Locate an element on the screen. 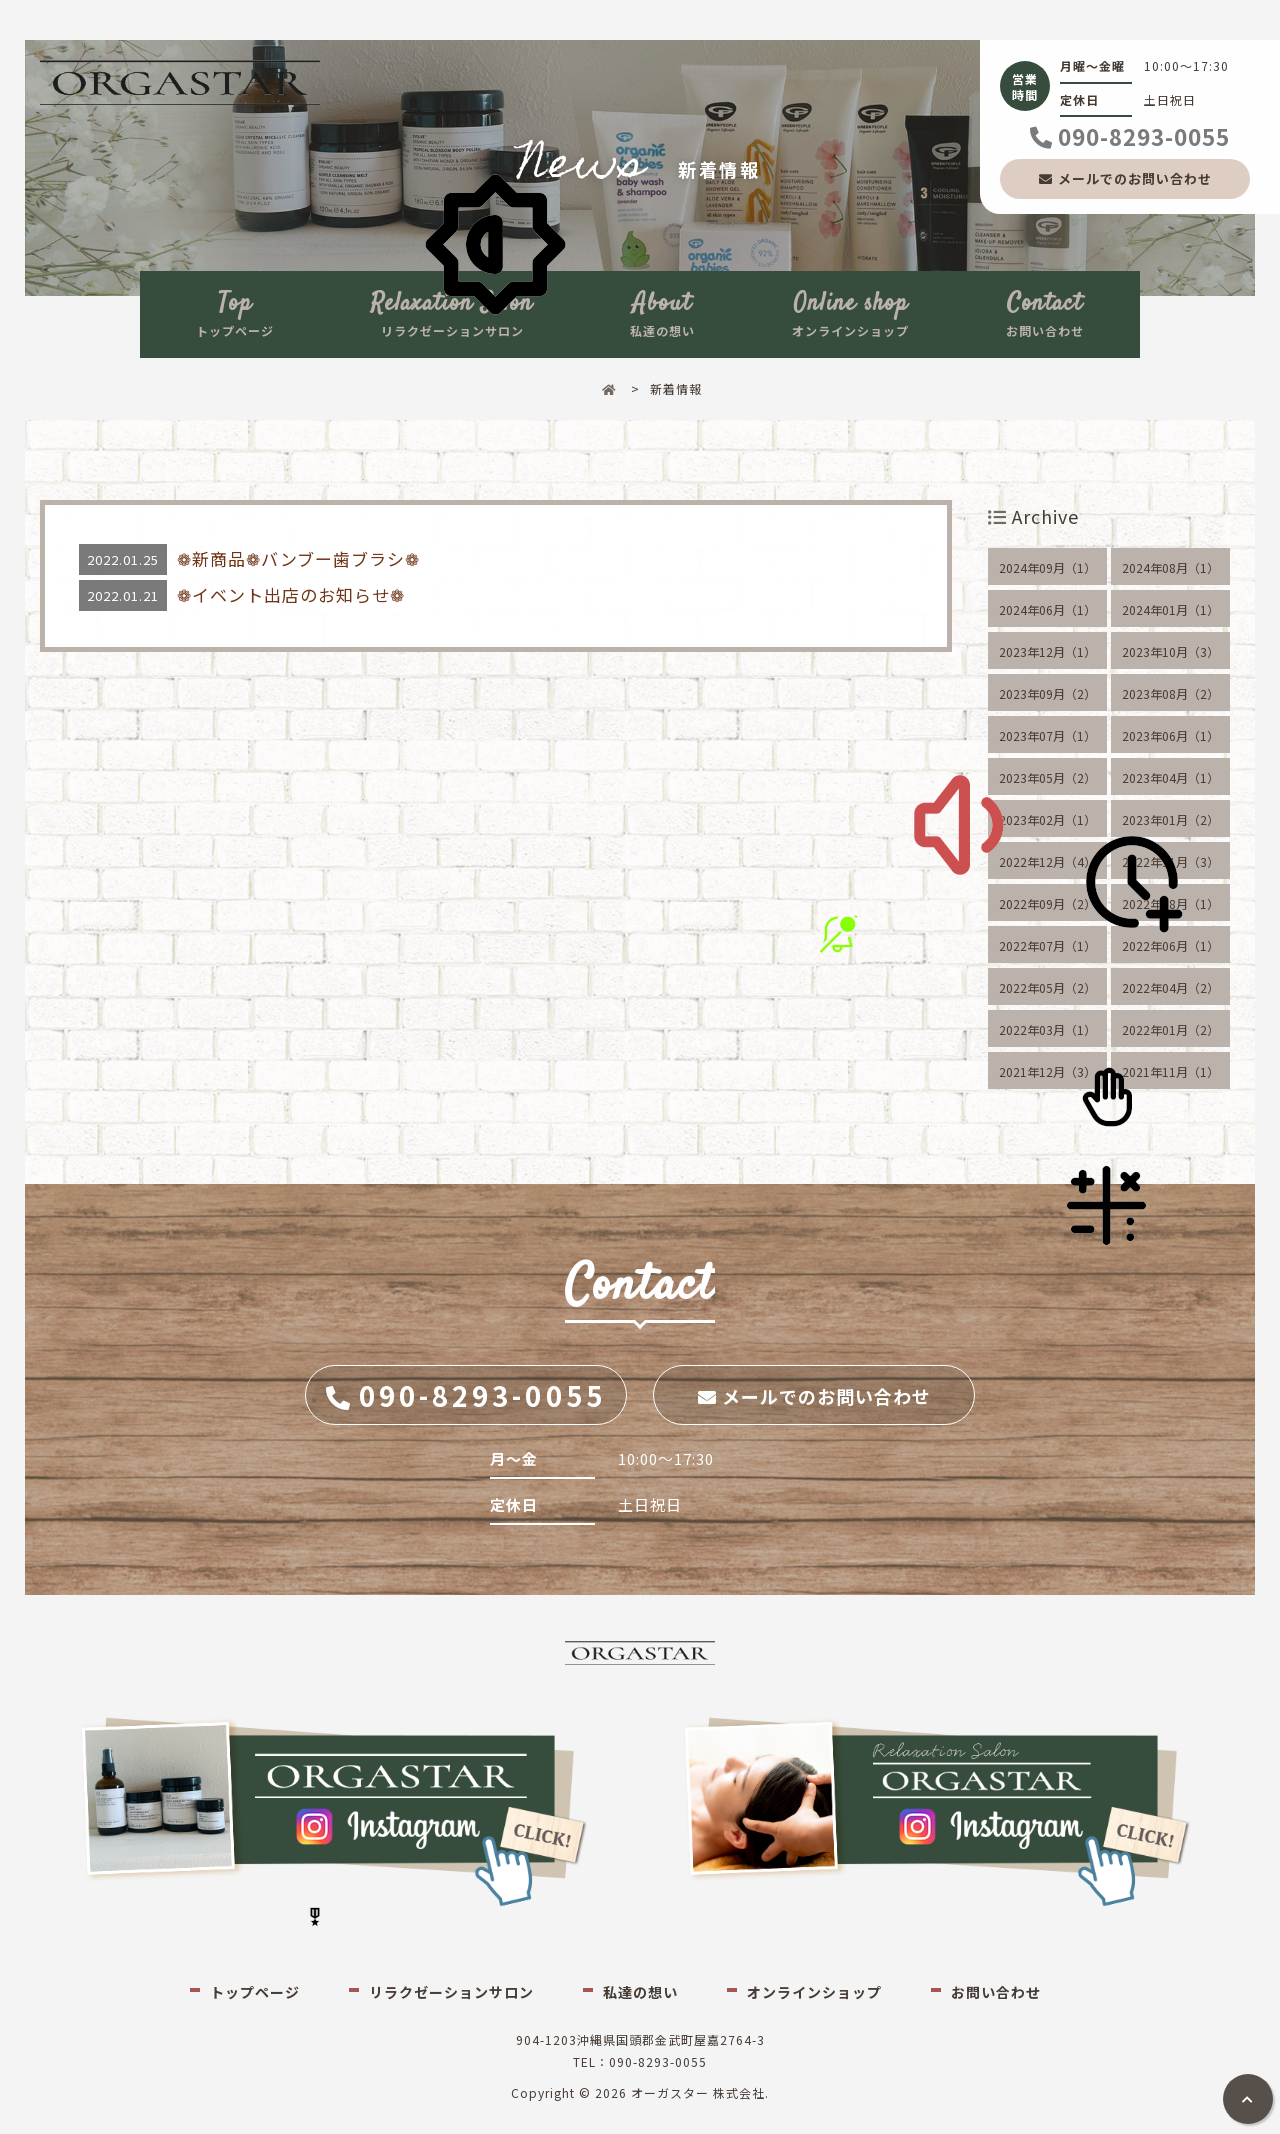 This screenshot has height=2134, width=1280. three-finger gesture control is located at coordinates (1108, 1097).